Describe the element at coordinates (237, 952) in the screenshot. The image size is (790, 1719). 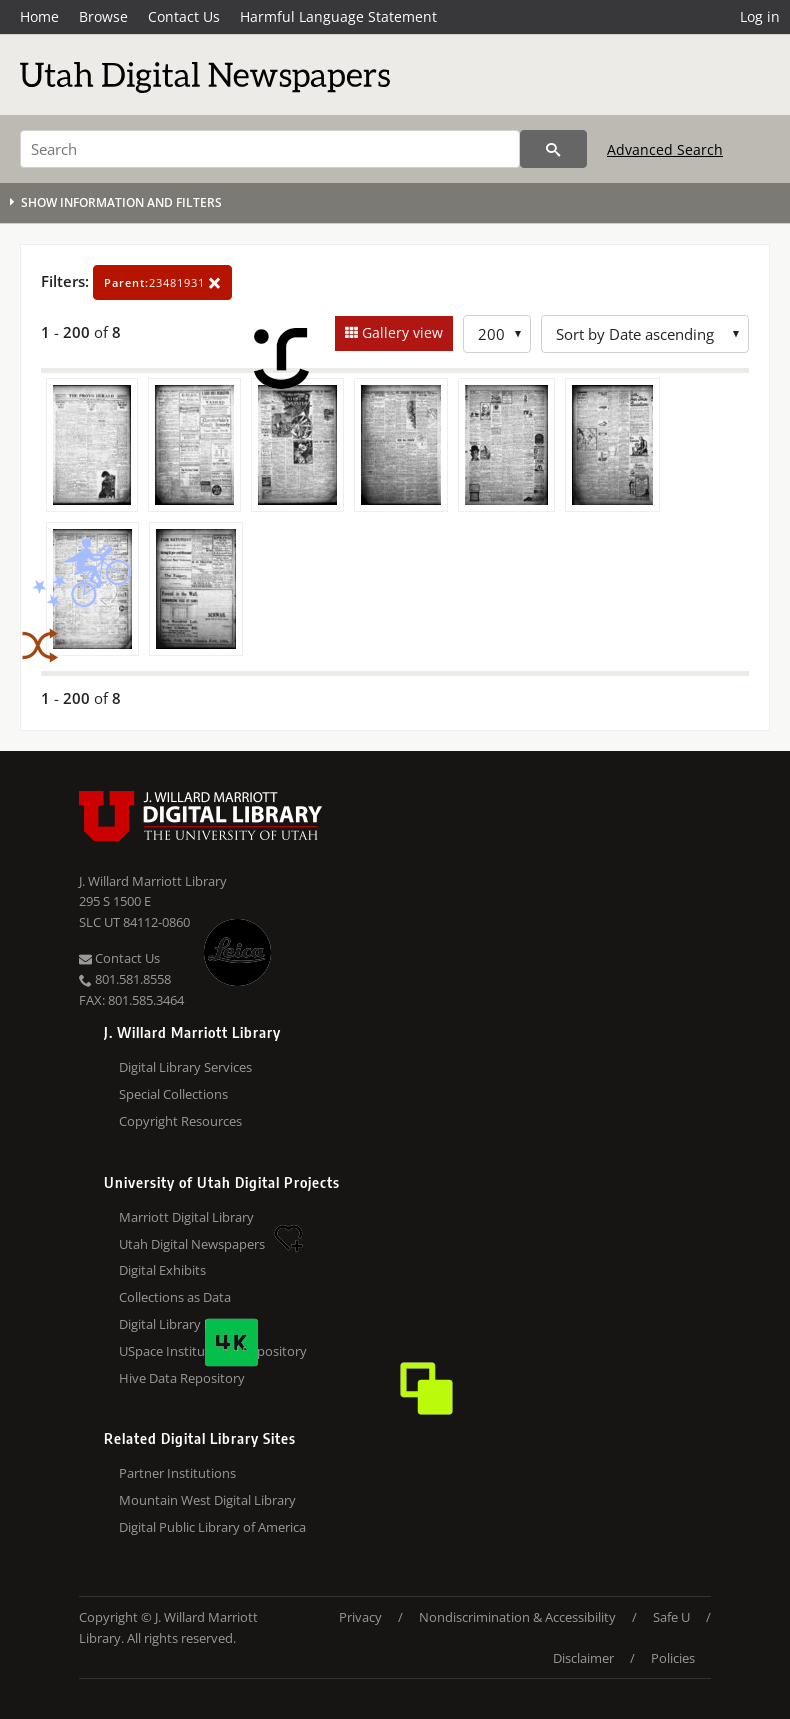
I see `leica camera brand logo` at that location.